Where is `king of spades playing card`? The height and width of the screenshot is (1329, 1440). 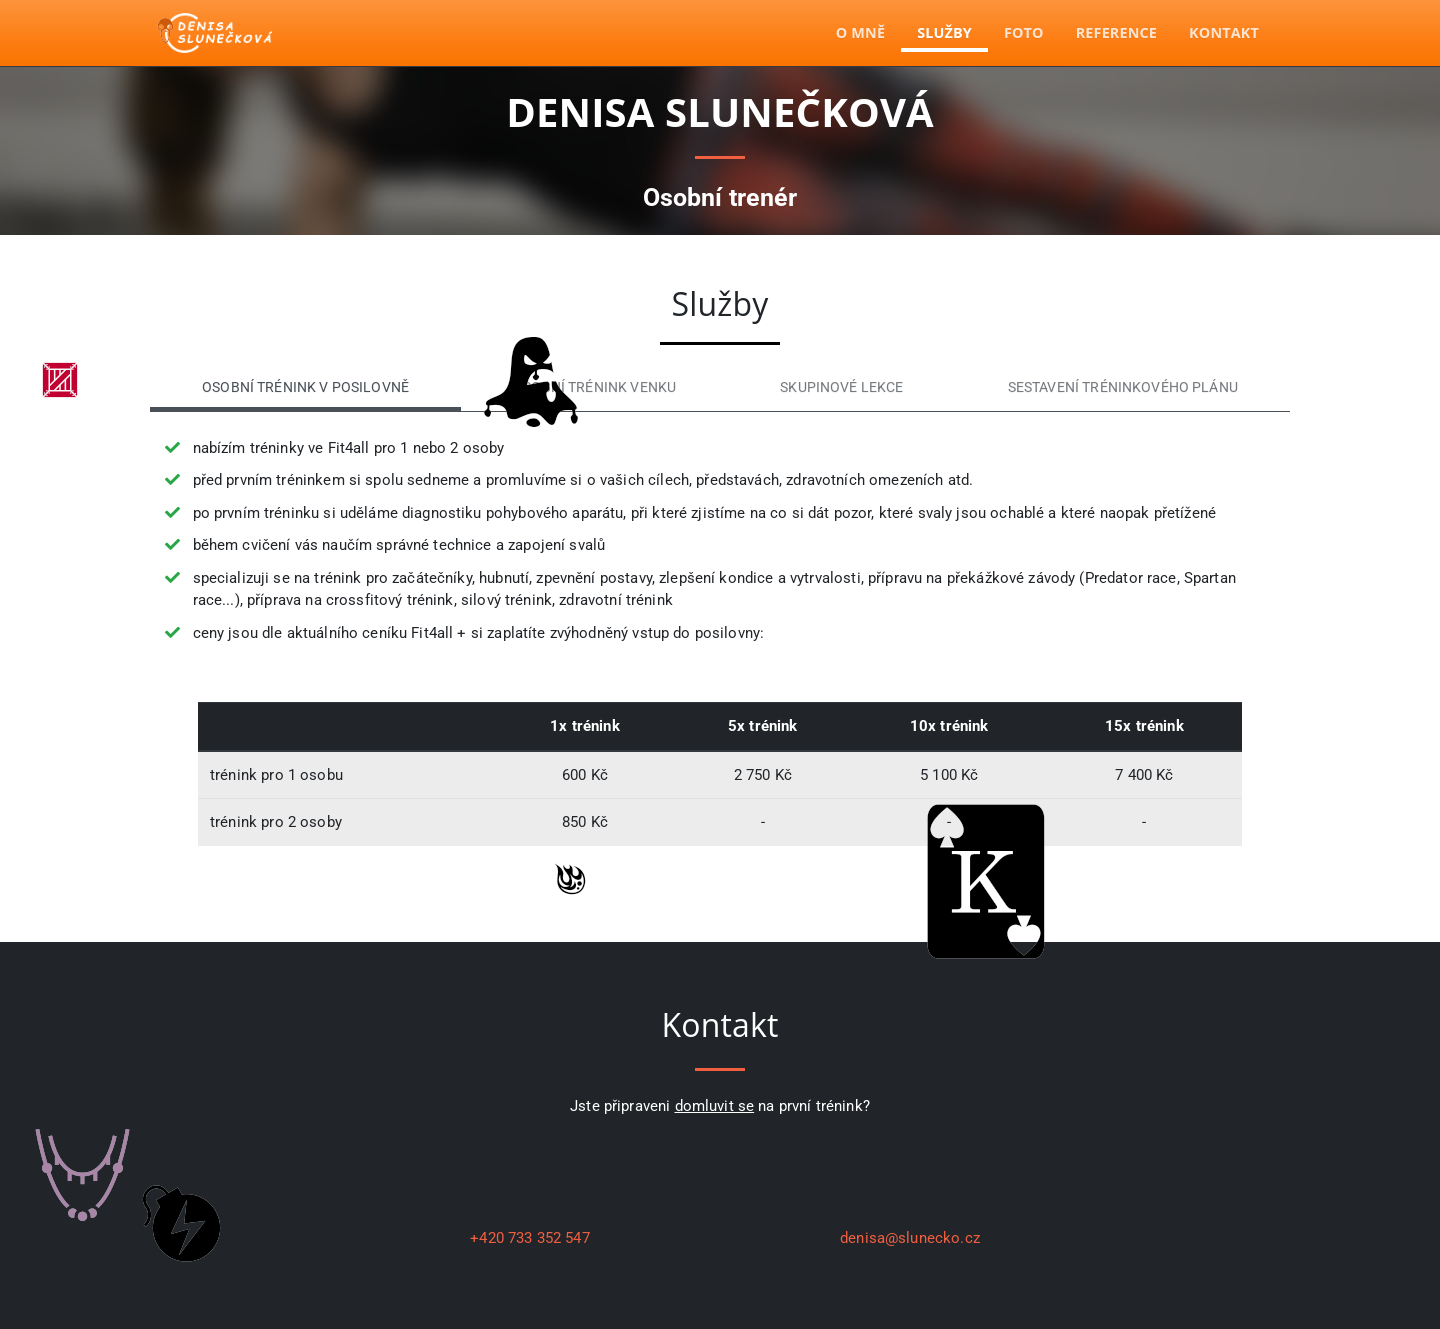 king of spades playing card is located at coordinates (985, 881).